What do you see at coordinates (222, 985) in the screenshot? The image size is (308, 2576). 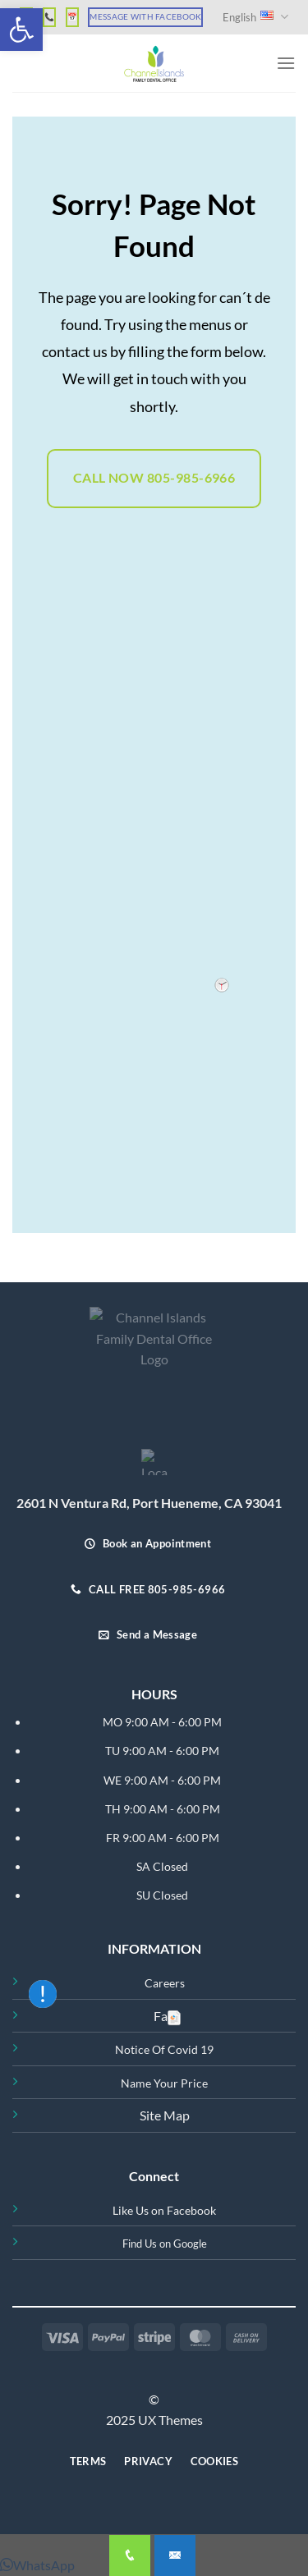 I see `access time and date administrative settings` at bounding box center [222, 985].